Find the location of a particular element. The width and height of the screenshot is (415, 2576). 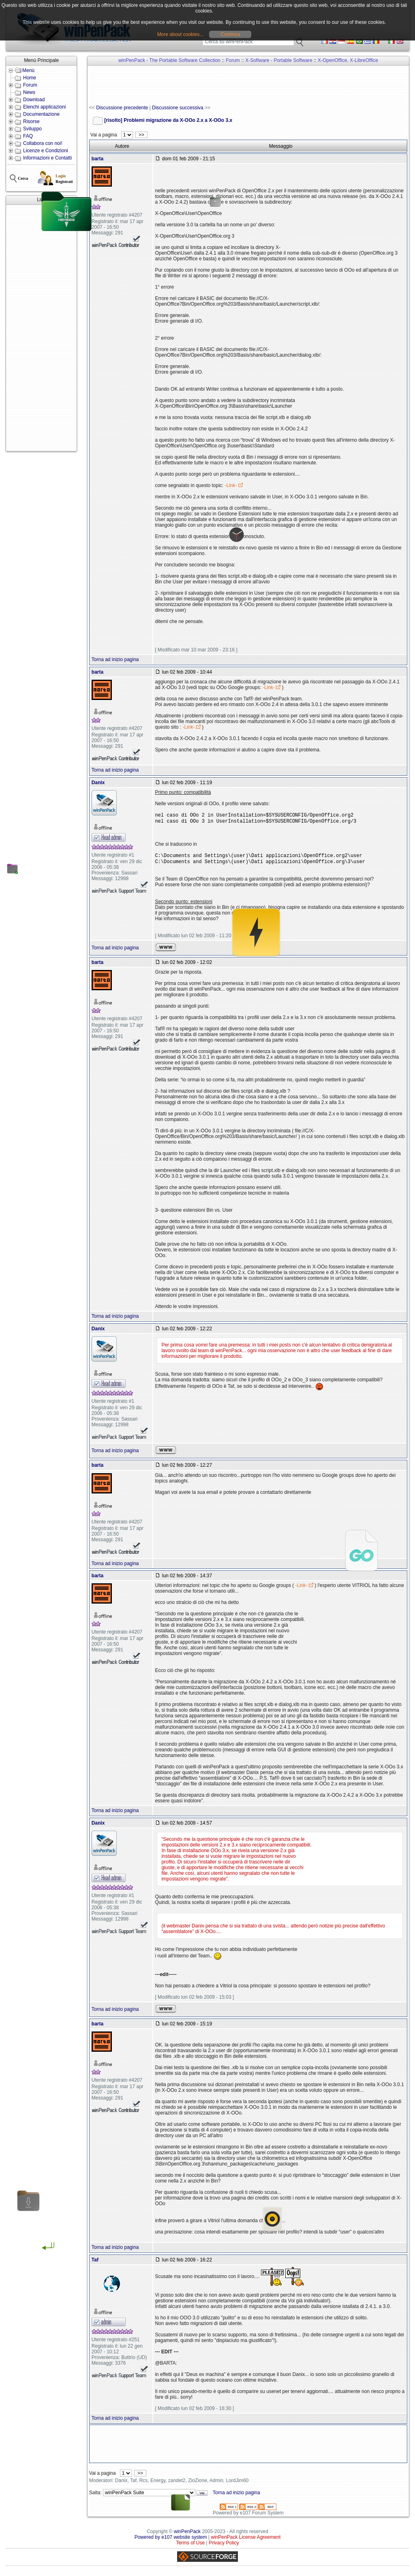

access power and battery settings is located at coordinates (256, 932).